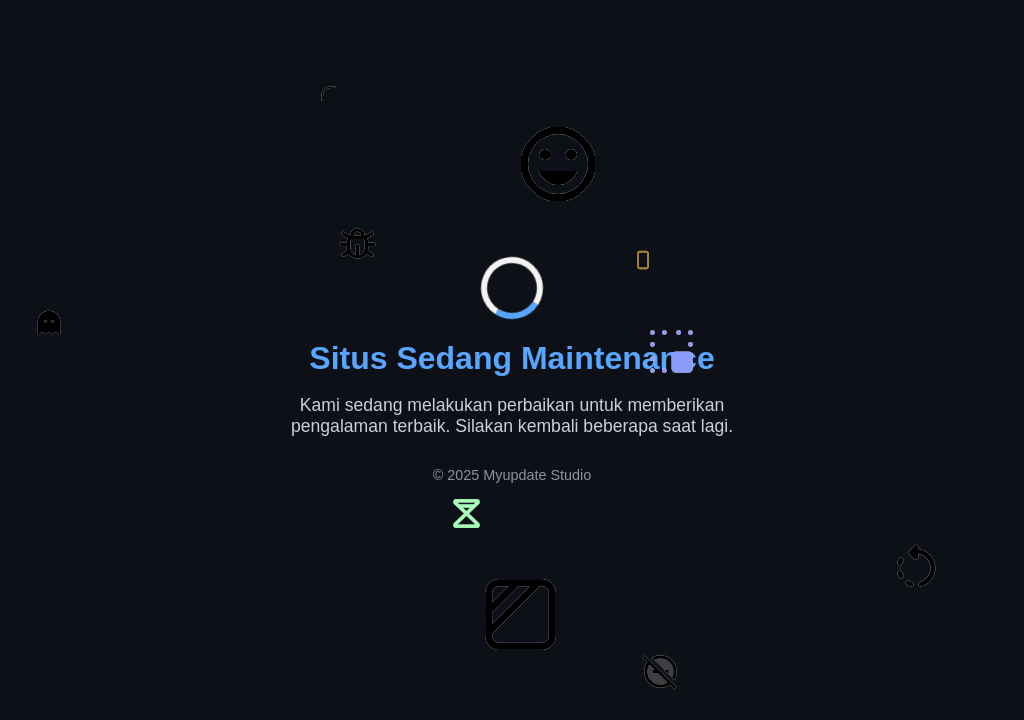 The width and height of the screenshot is (1024, 720). I want to click on toggle ghost mode or invisible status, so click(49, 323).